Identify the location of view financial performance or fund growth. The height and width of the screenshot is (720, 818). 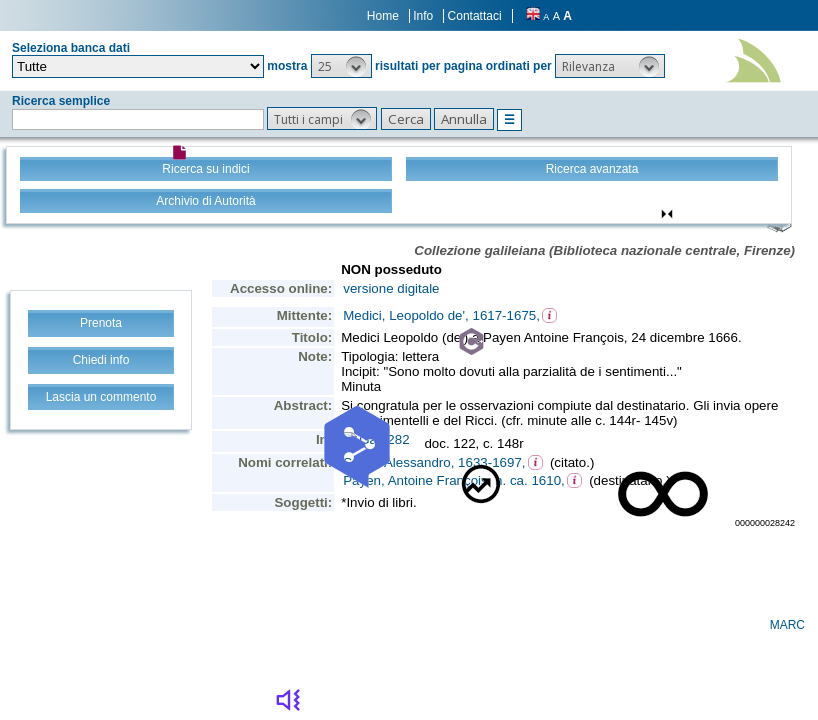
(481, 484).